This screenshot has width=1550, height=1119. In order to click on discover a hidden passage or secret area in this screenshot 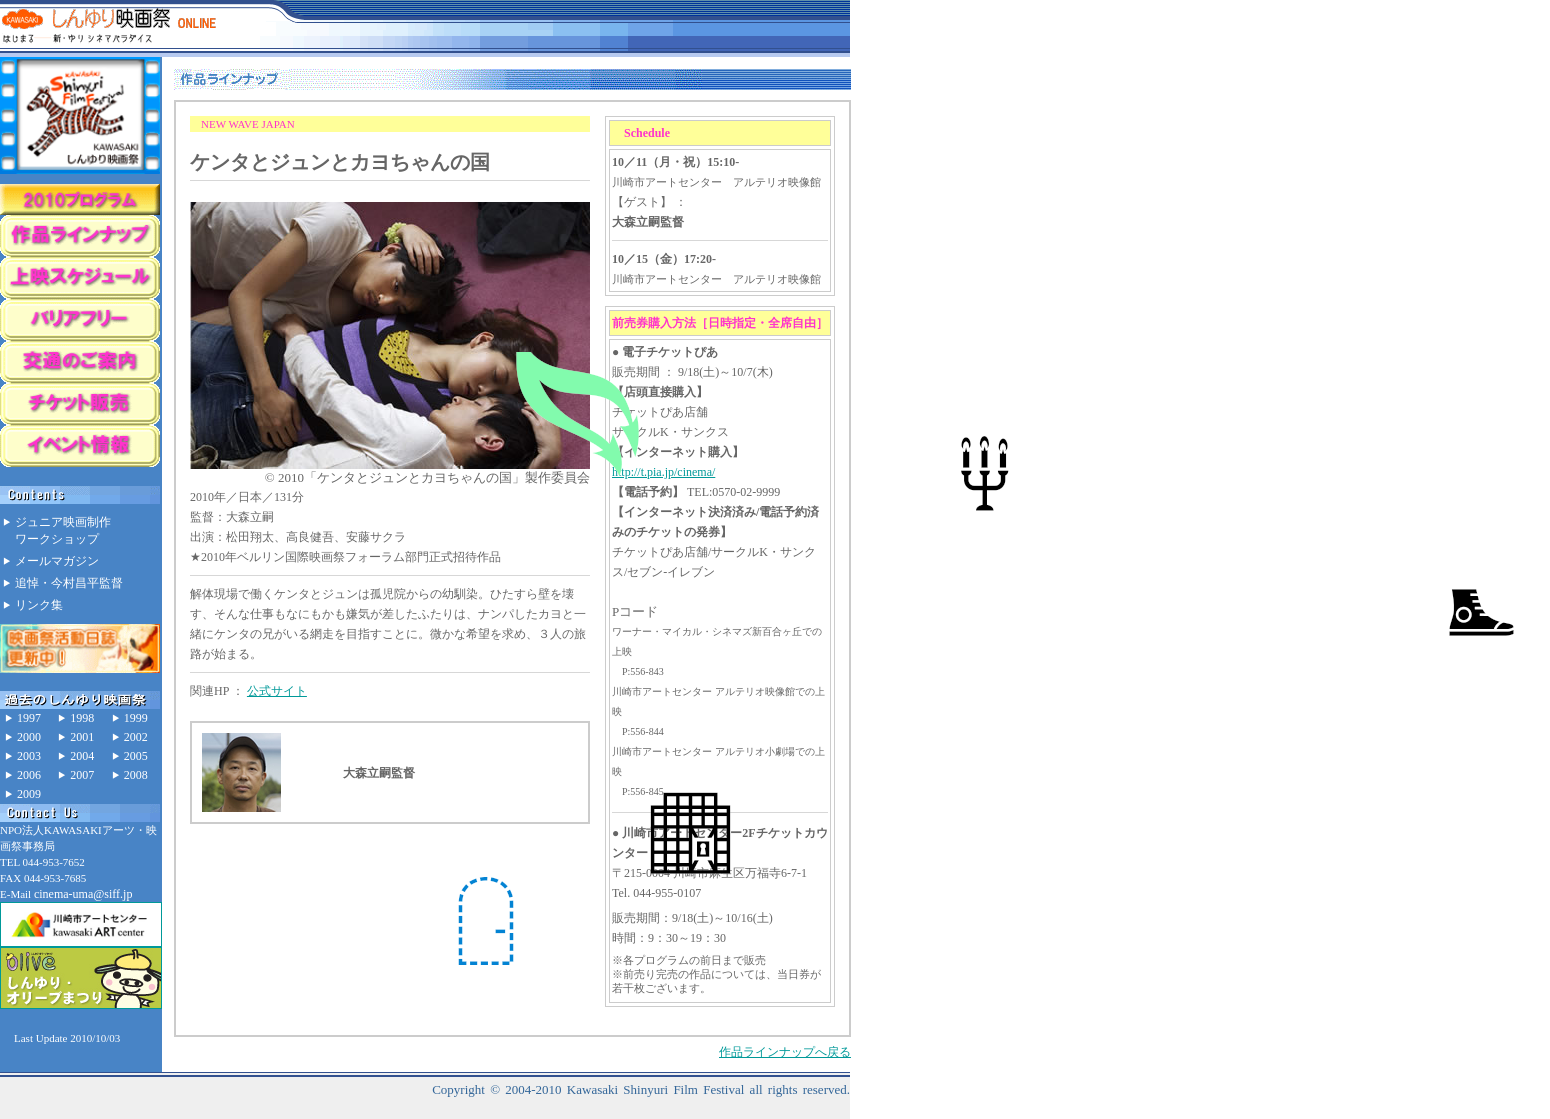, I will do `click(486, 921)`.